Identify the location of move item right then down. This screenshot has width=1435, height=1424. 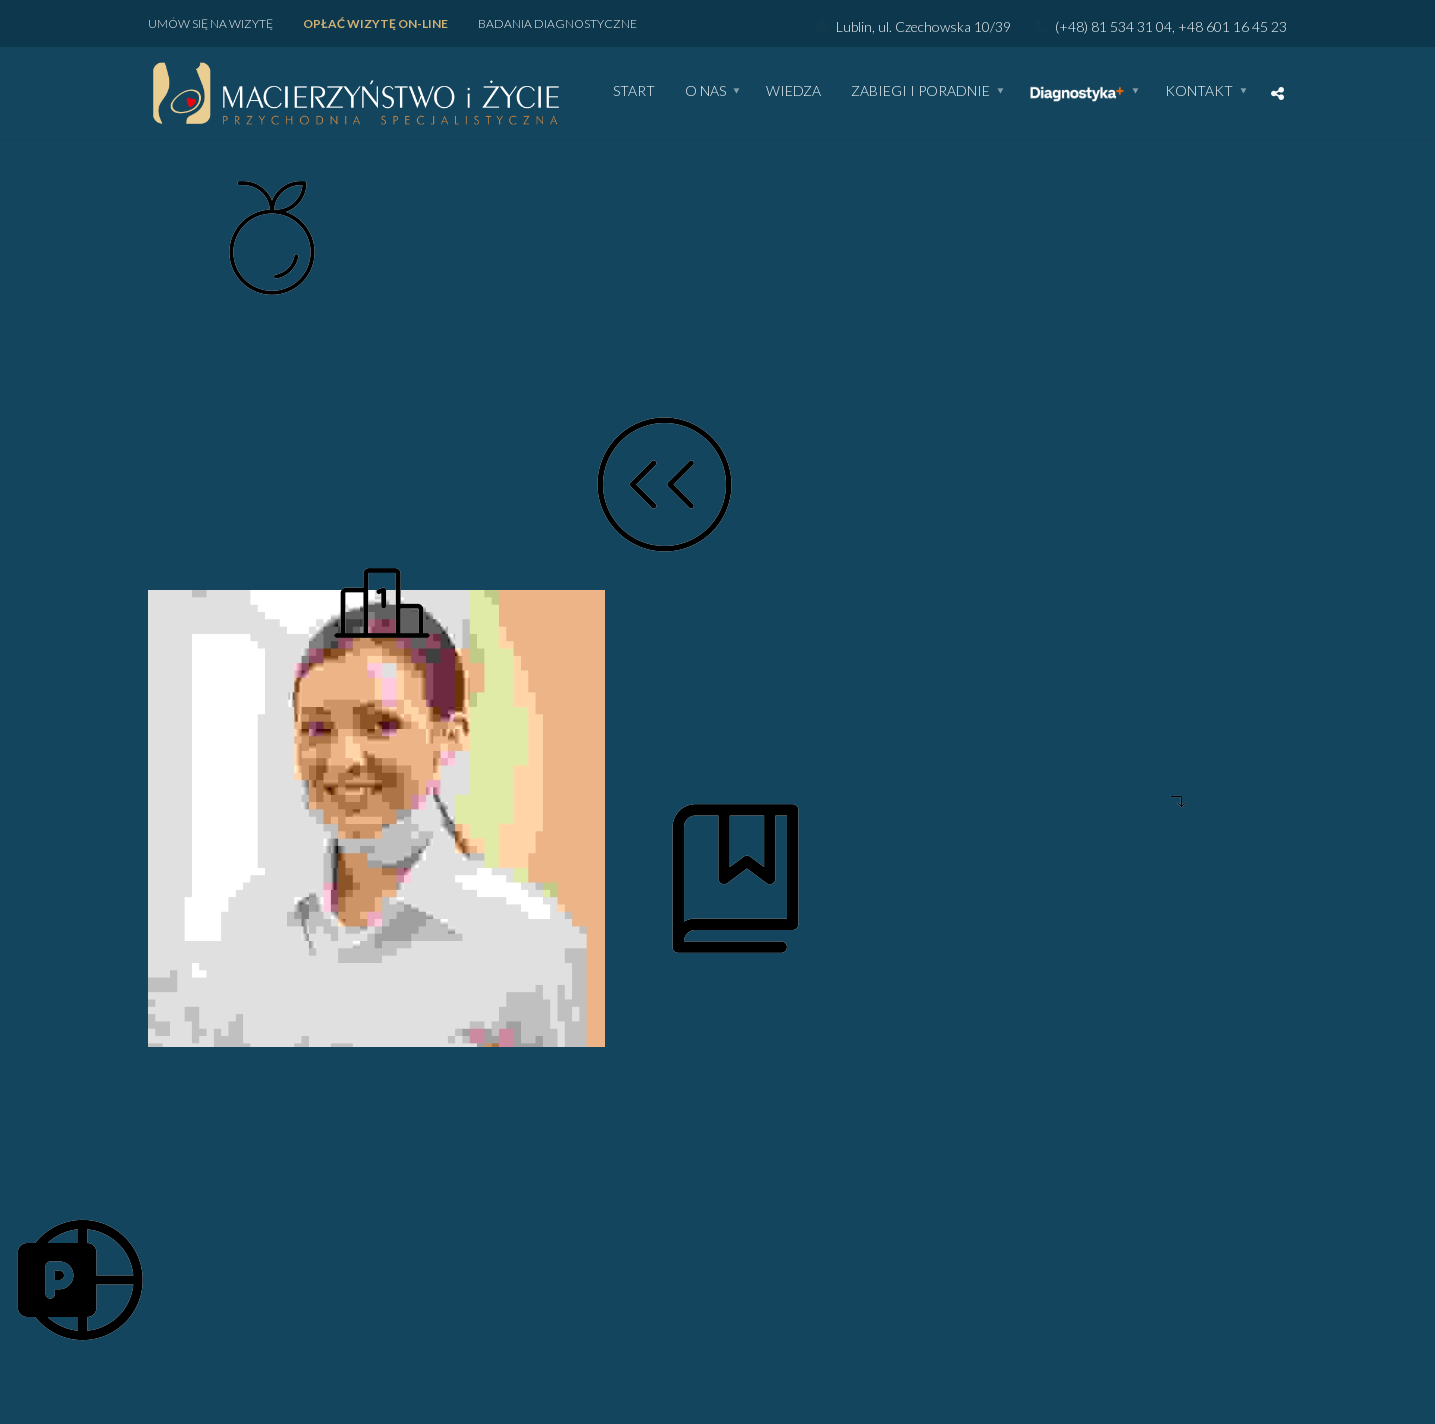
(1178, 801).